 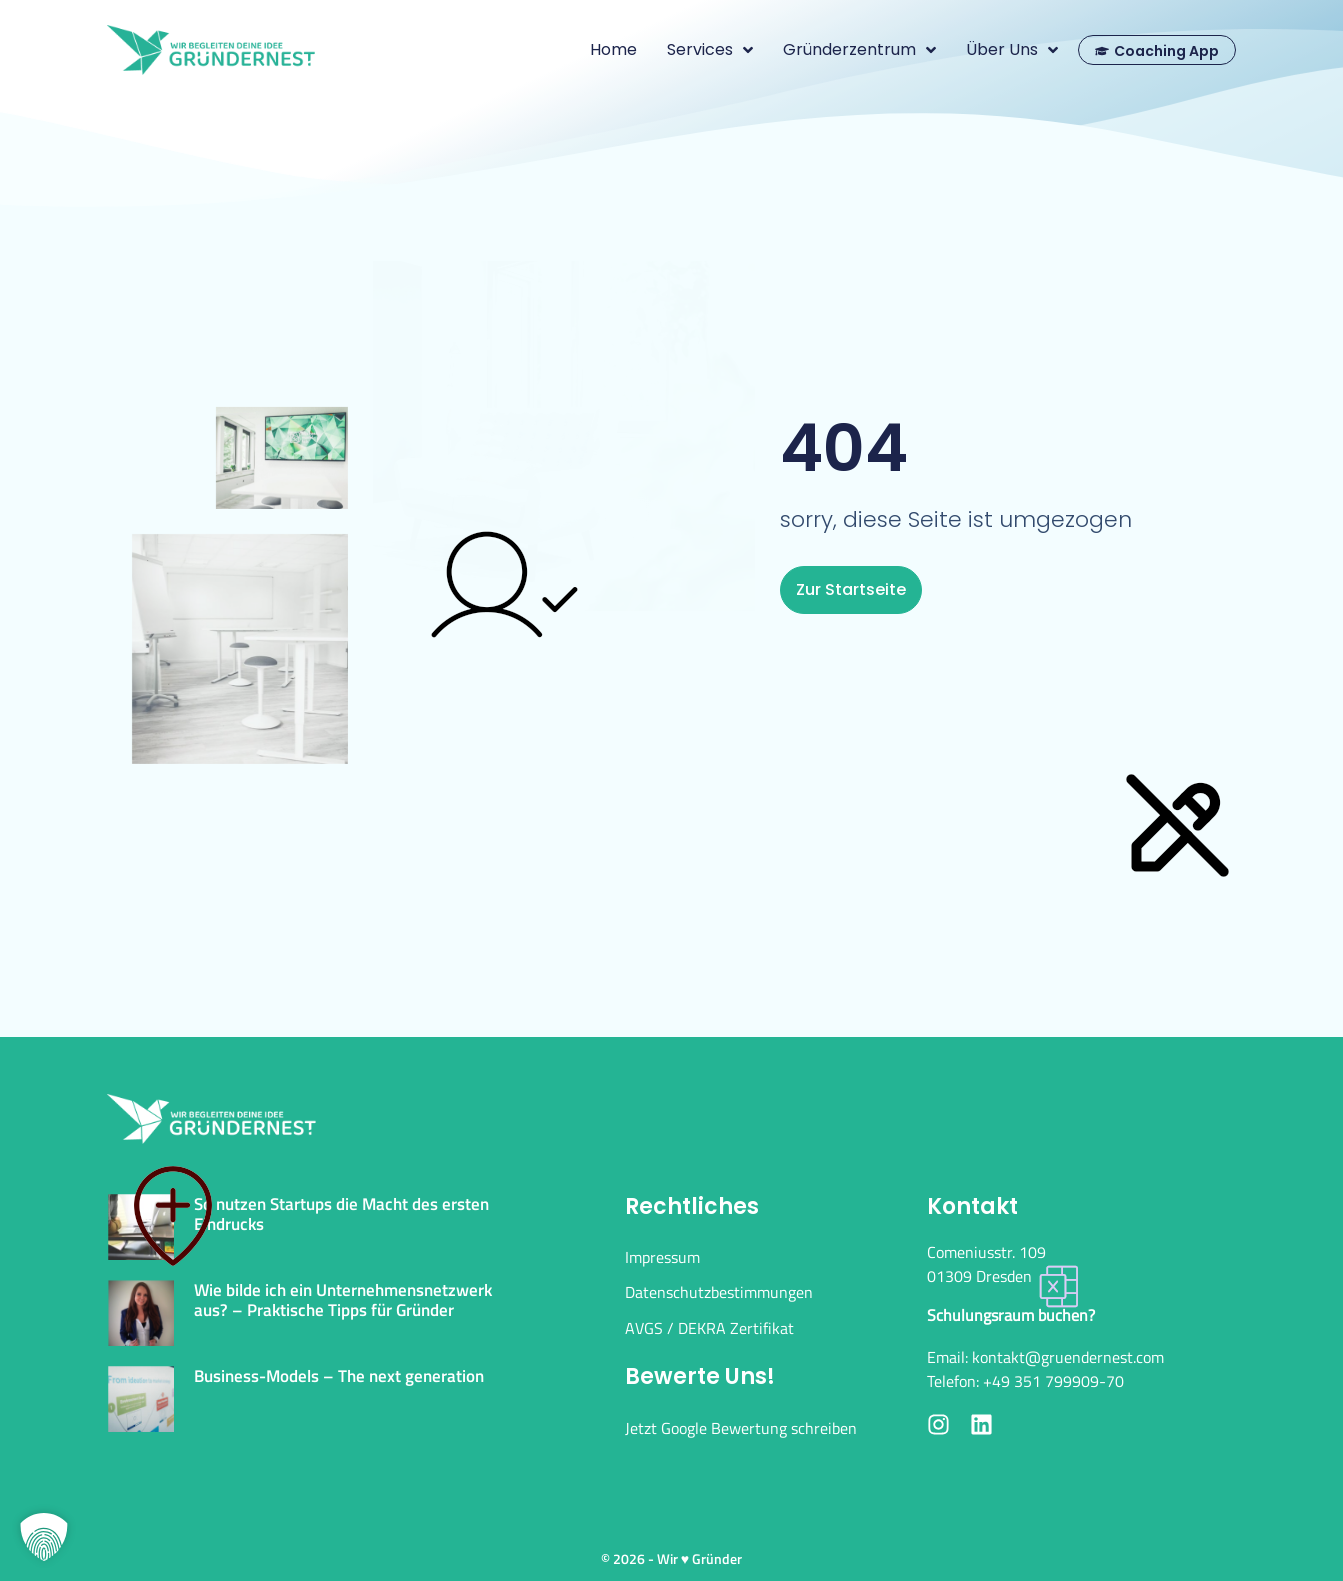 What do you see at coordinates (499, 589) in the screenshot?
I see `user verified or confirmed` at bounding box center [499, 589].